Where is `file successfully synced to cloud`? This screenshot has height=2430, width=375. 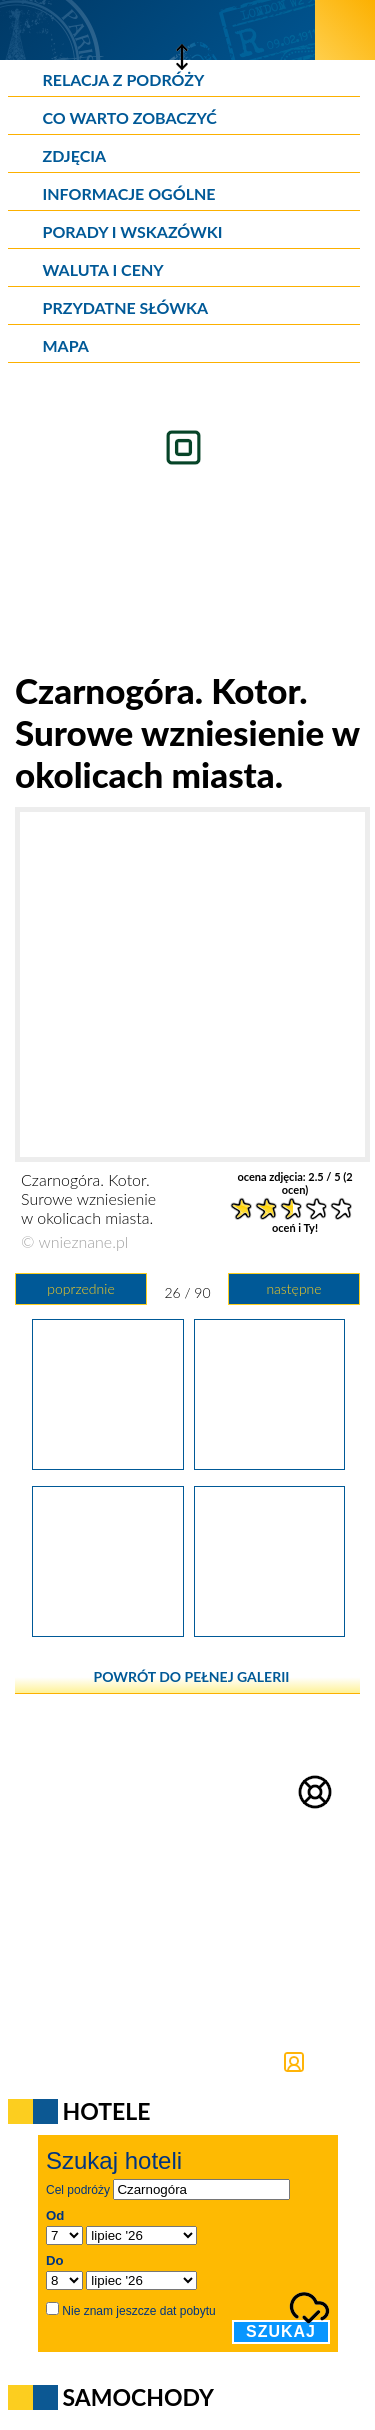
file successfully synced to cloud is located at coordinates (309, 2306).